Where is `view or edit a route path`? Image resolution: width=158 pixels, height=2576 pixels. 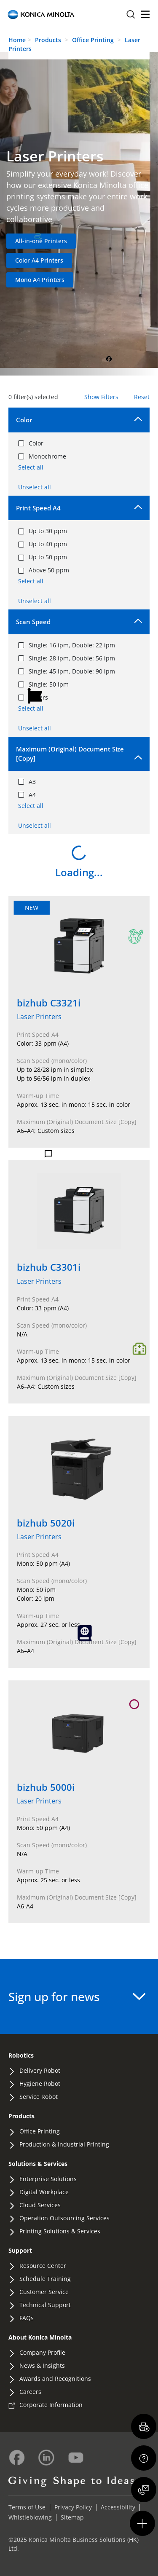
view or edit a route path is located at coordinates (38, 236).